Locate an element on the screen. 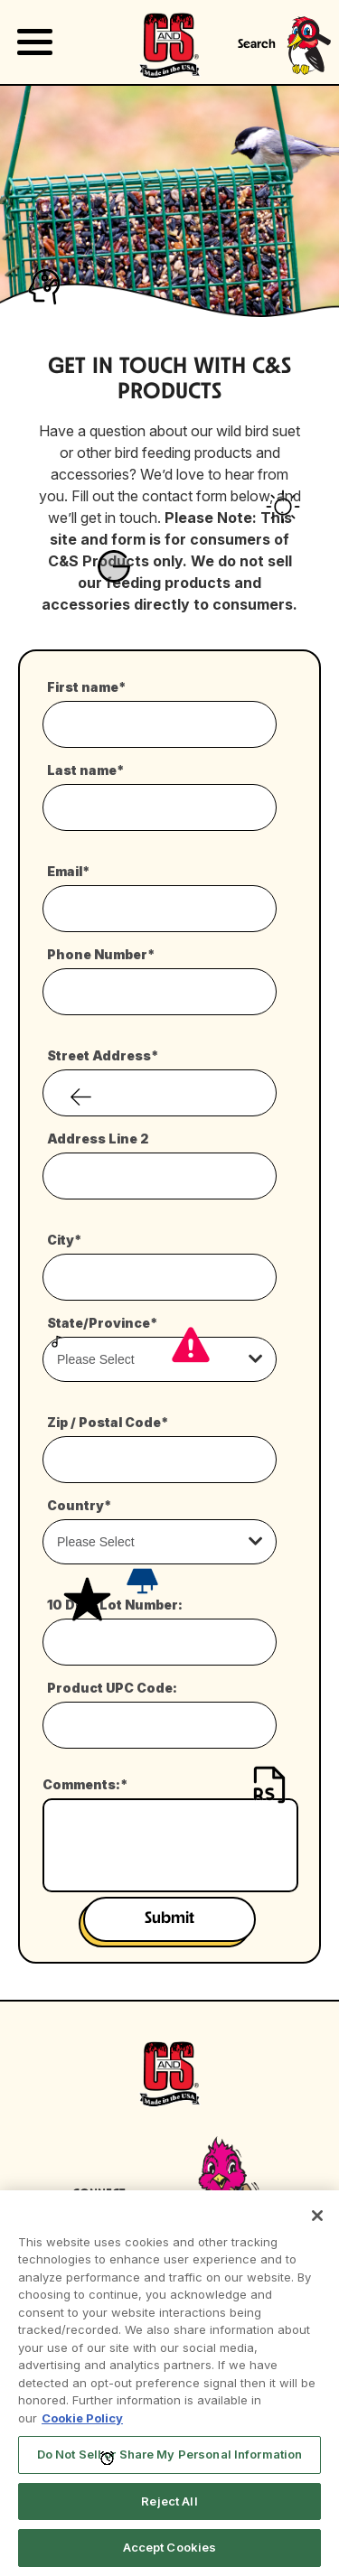  add to favorites is located at coordinates (87, 1599).